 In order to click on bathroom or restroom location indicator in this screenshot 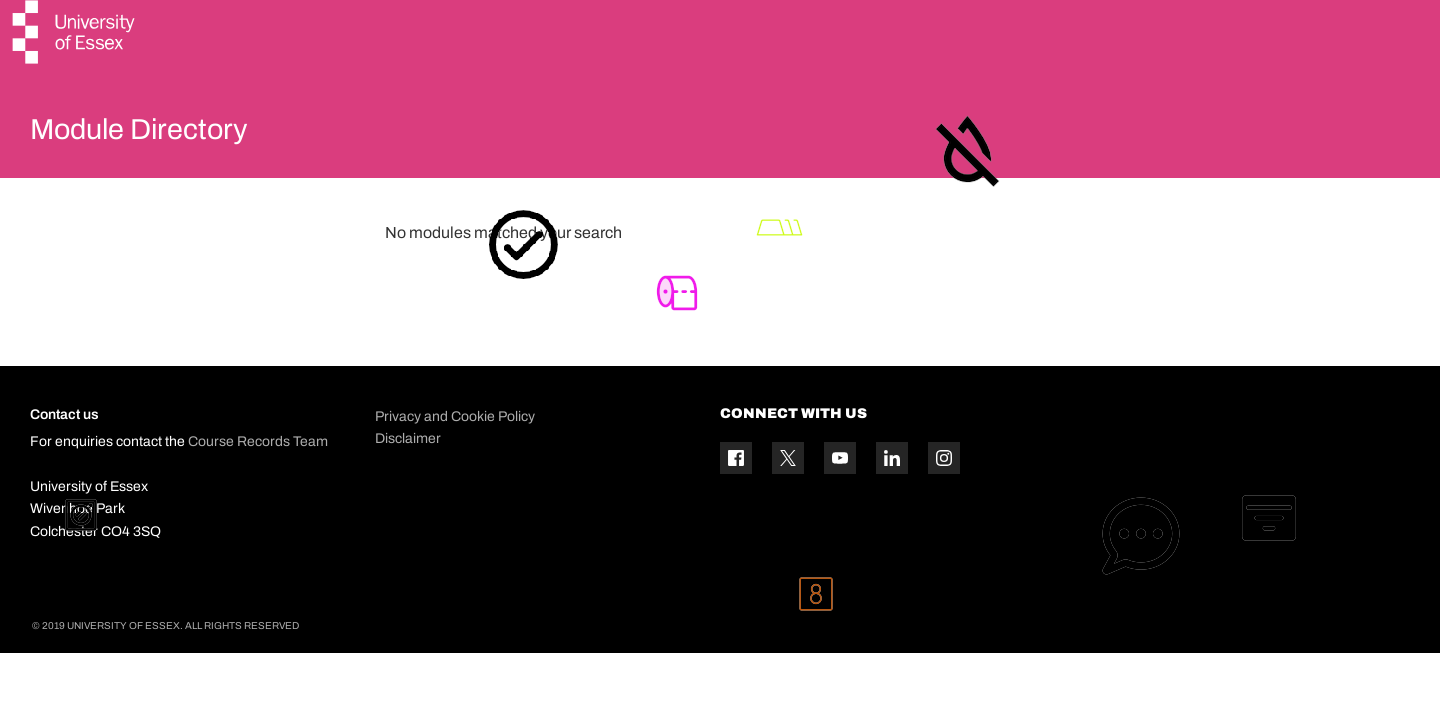, I will do `click(677, 293)`.